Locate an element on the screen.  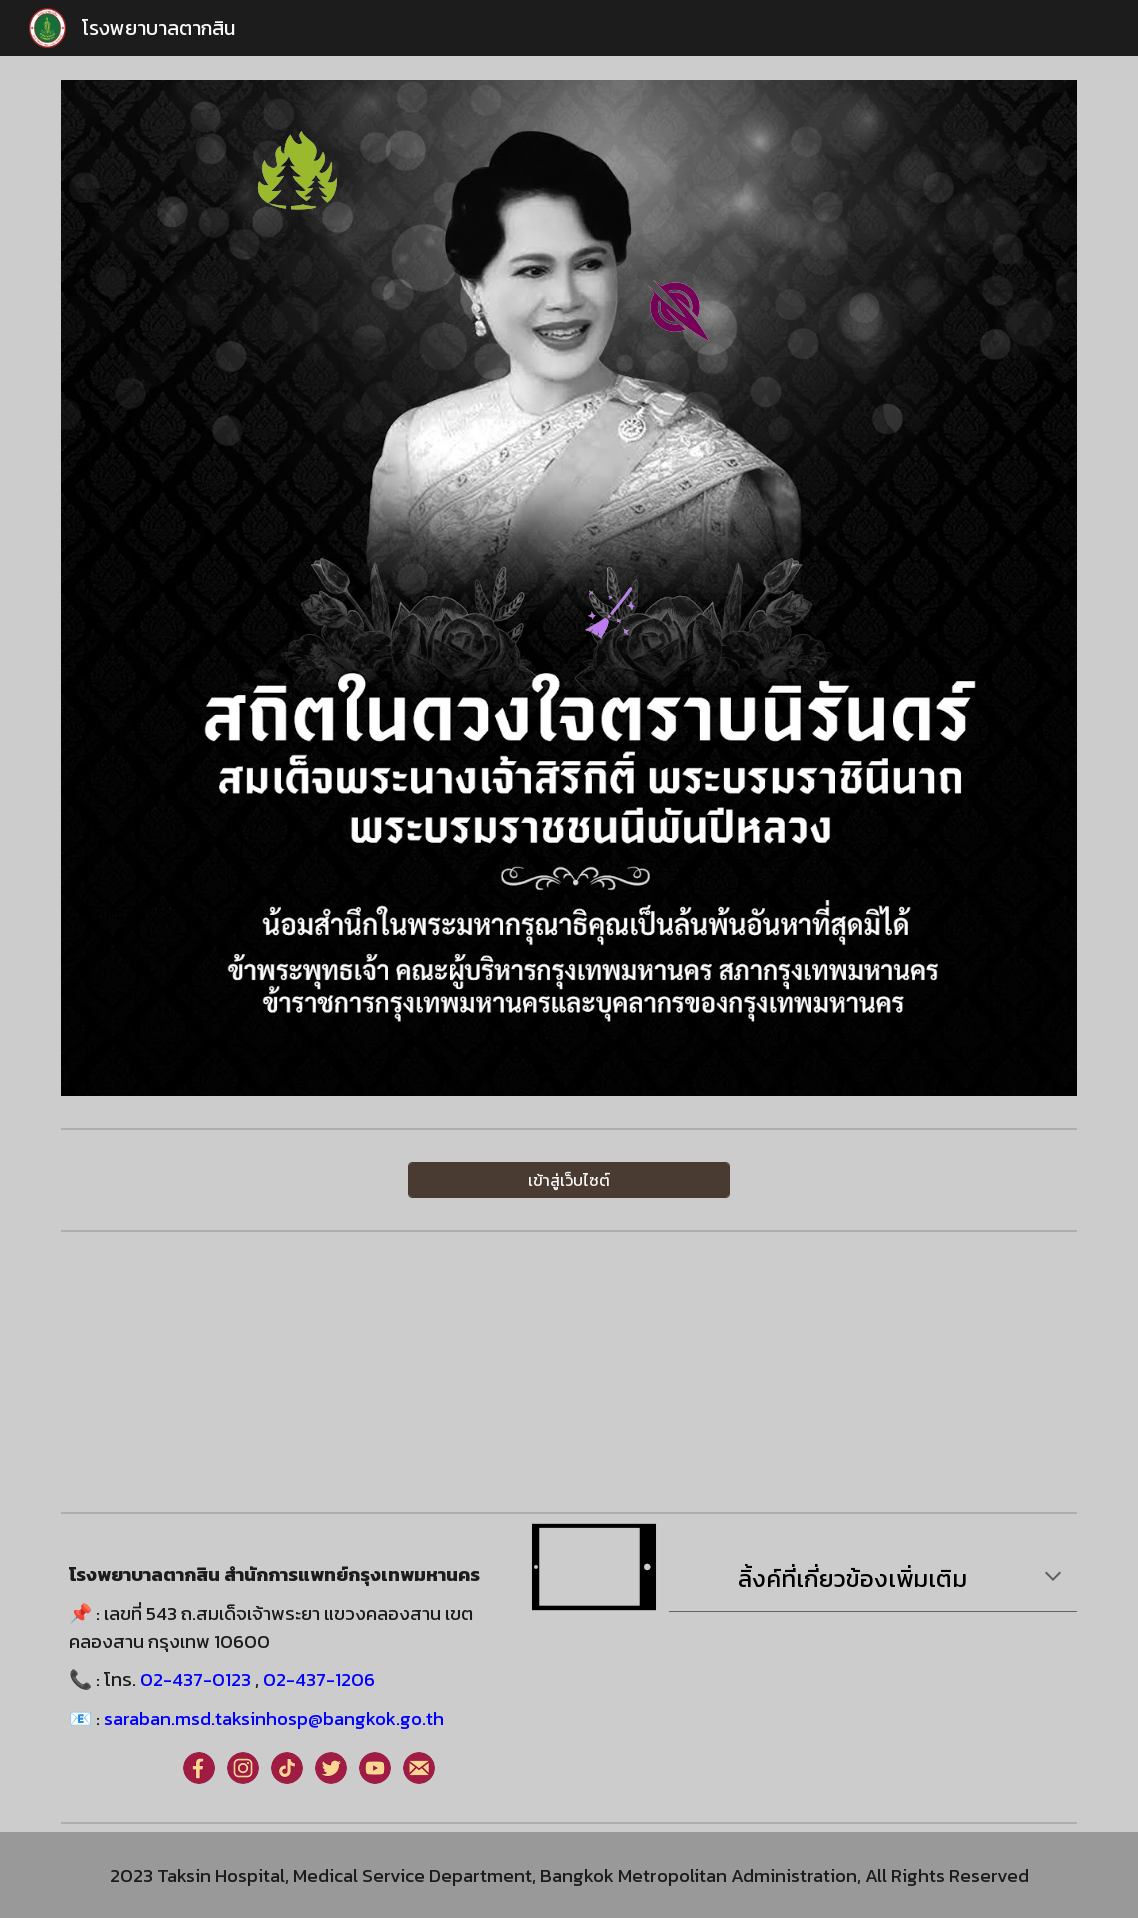
indicates a successful hit or target achieved is located at coordinates (678, 310).